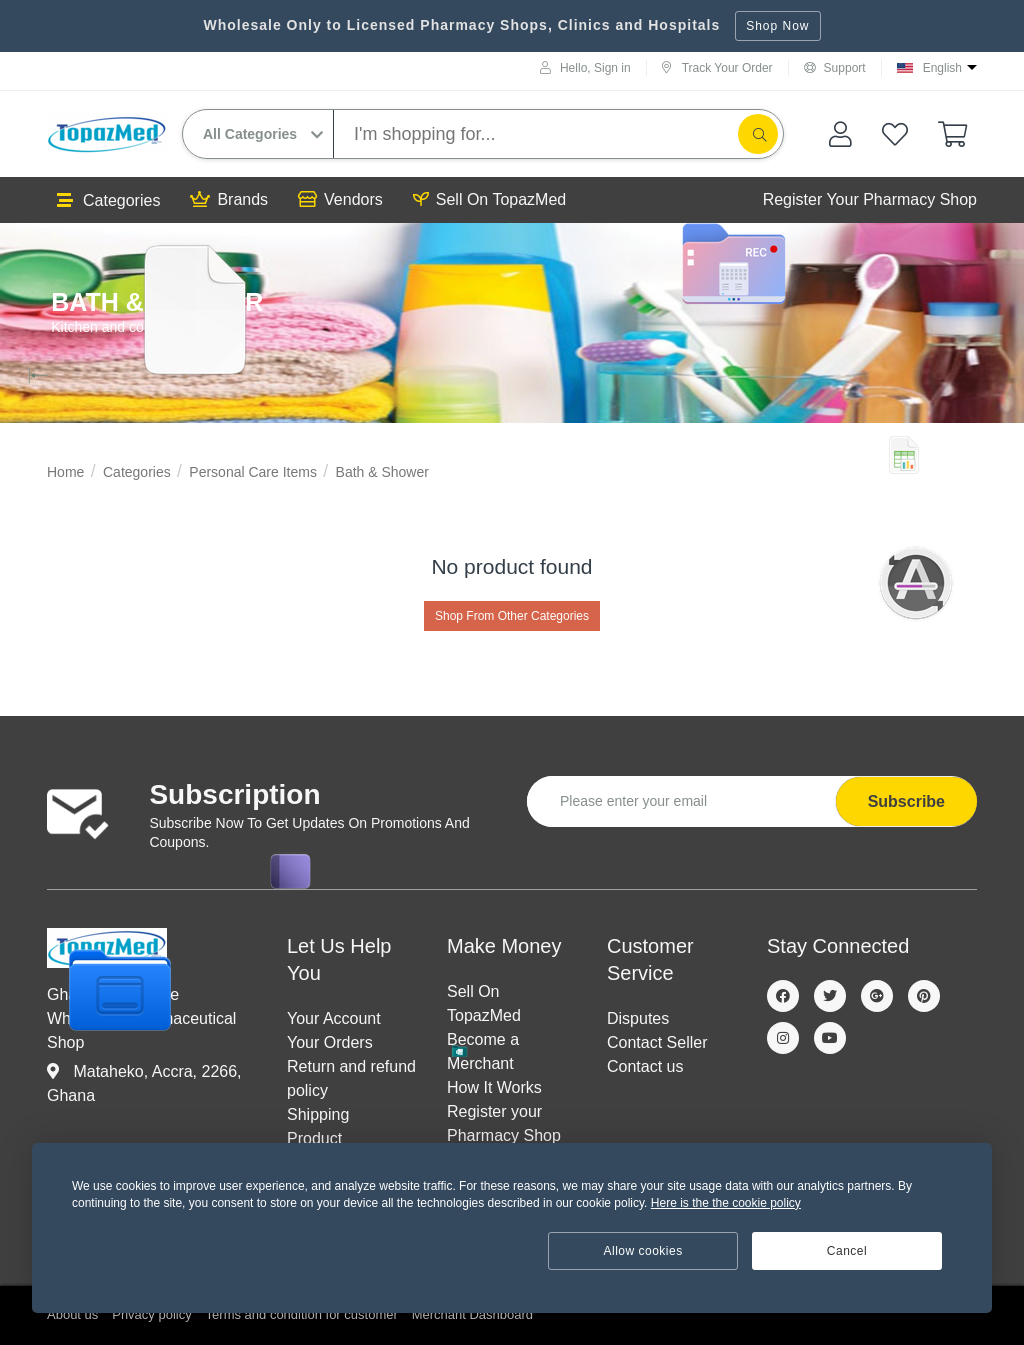  What do you see at coordinates (195, 310) in the screenshot?
I see `an empty or blank document` at bounding box center [195, 310].